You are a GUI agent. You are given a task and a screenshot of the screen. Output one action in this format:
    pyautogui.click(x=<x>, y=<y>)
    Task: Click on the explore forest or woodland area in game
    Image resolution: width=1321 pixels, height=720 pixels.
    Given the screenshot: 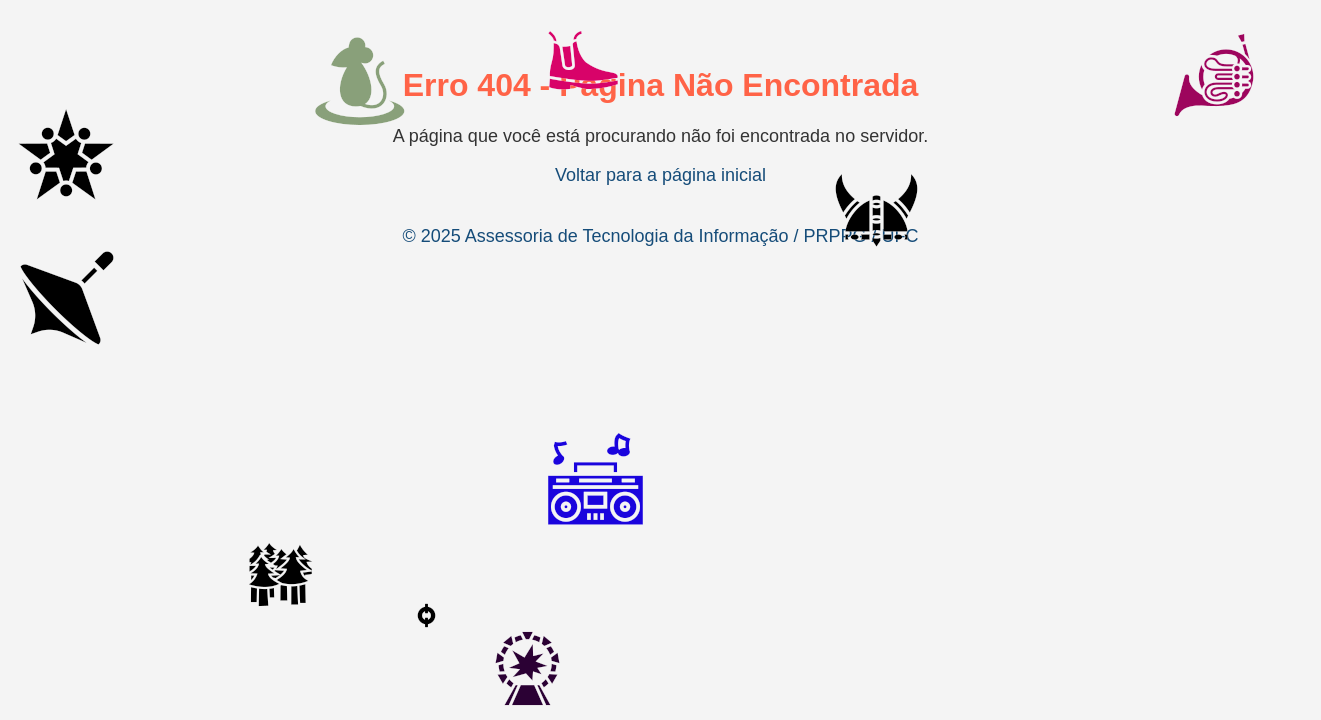 What is the action you would take?
    pyautogui.click(x=280, y=574)
    